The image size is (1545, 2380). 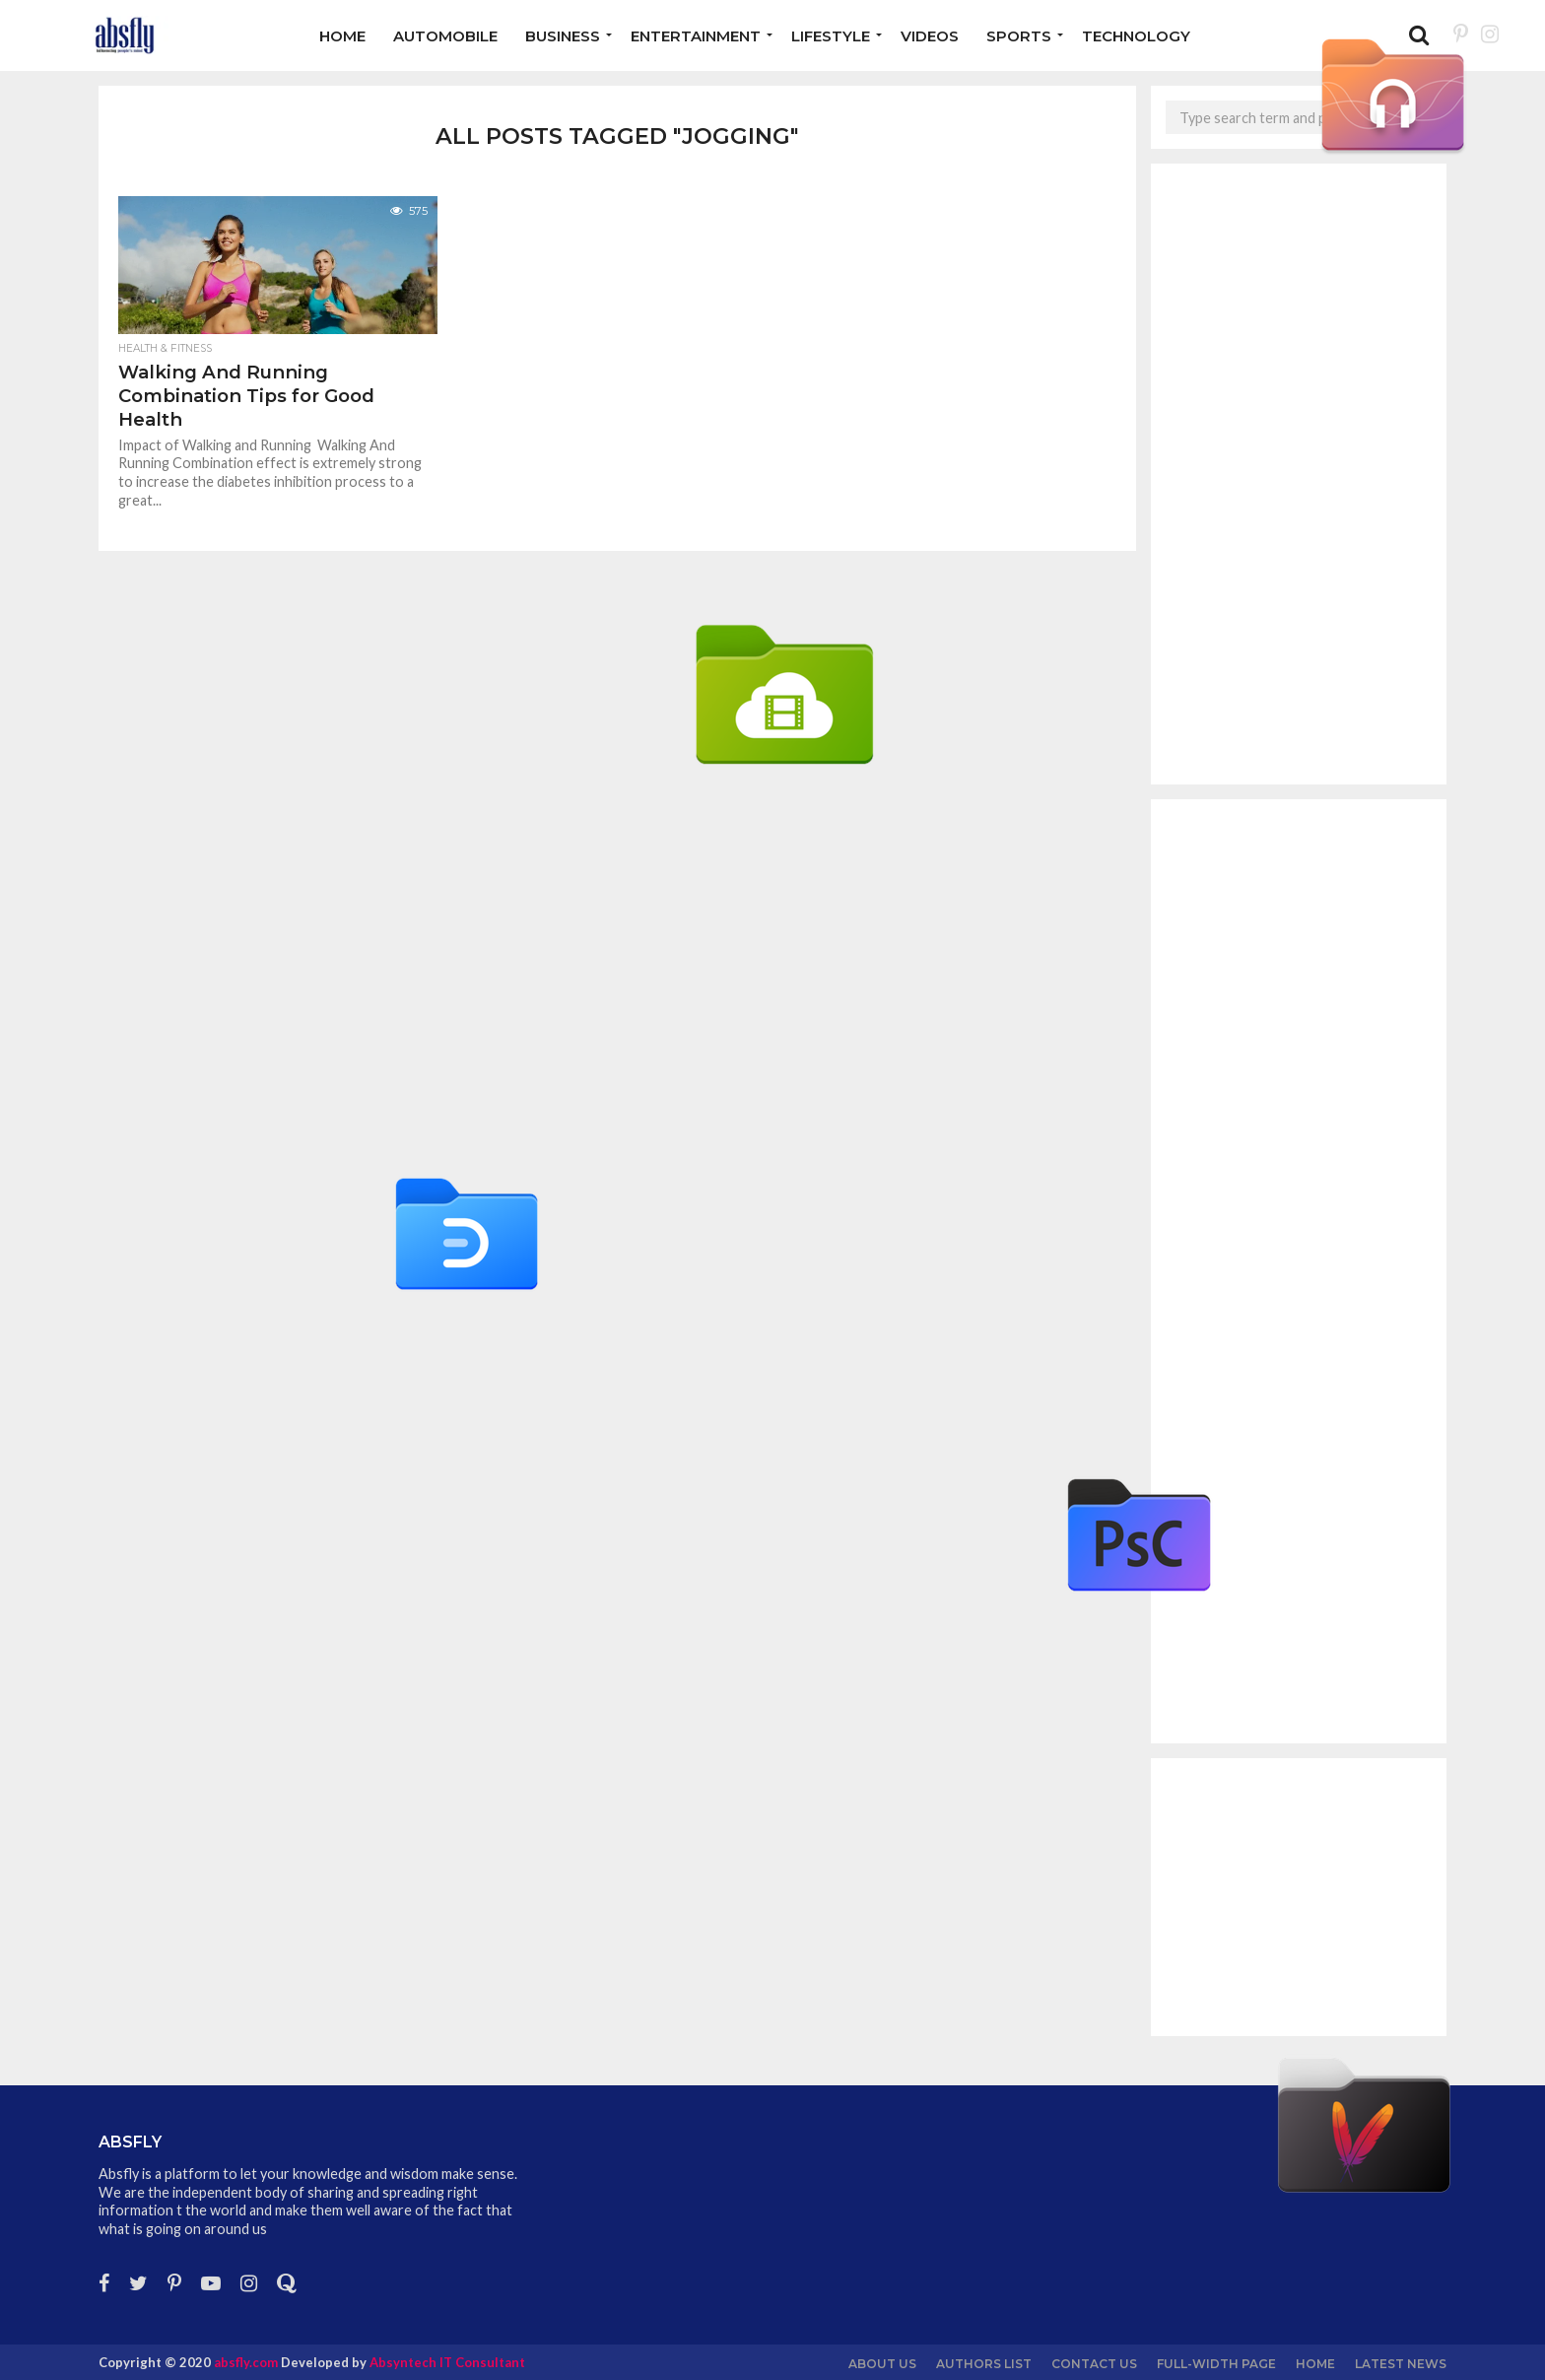 I want to click on open audacity project files folder, so click(x=1392, y=99).